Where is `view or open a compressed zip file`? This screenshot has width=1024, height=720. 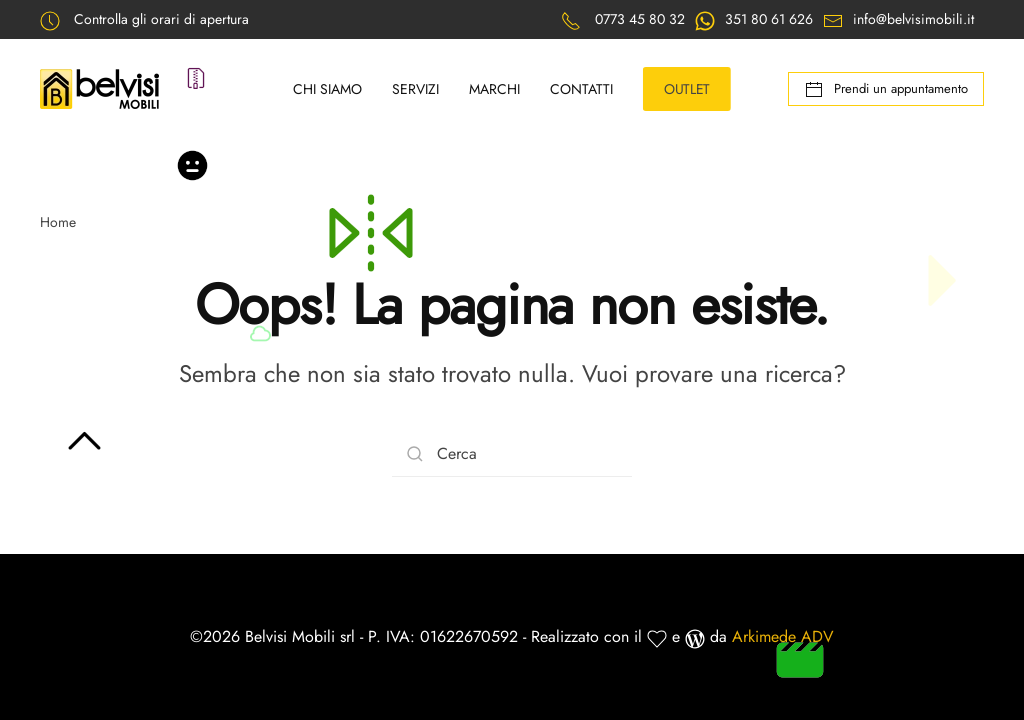
view or open a compressed zip file is located at coordinates (196, 78).